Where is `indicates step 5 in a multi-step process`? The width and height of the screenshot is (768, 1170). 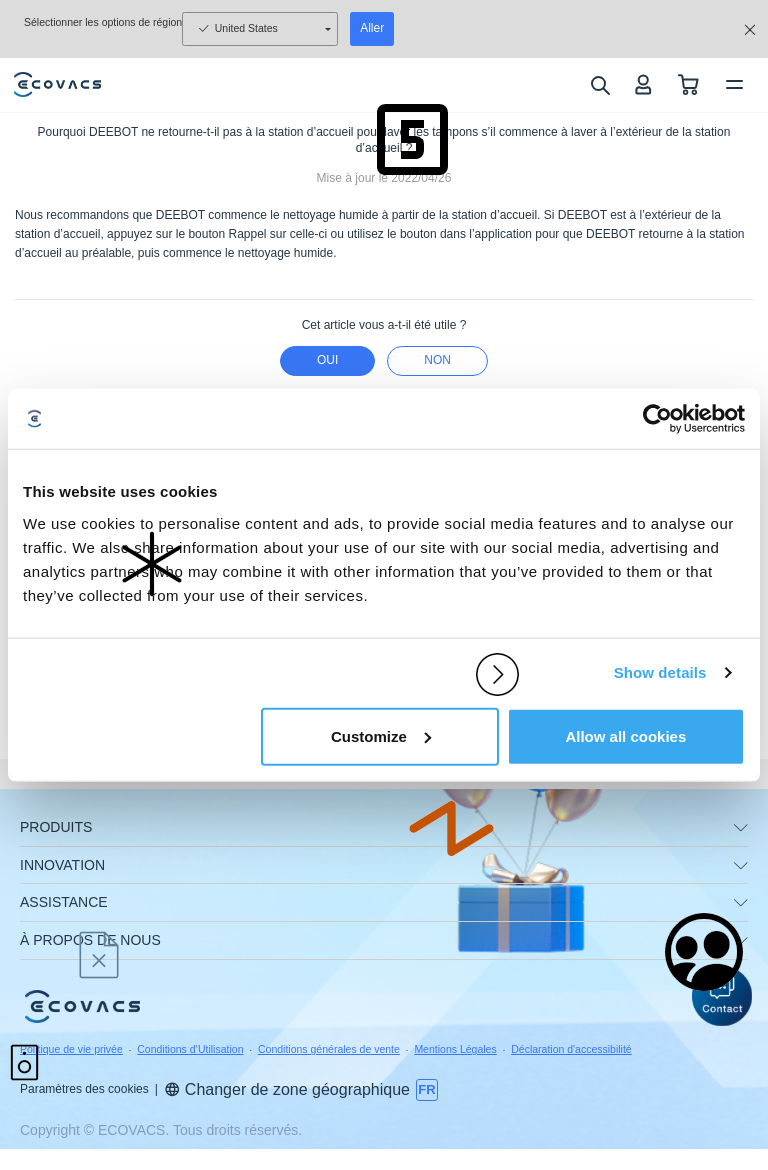
indicates step 5 in a multi-step process is located at coordinates (412, 139).